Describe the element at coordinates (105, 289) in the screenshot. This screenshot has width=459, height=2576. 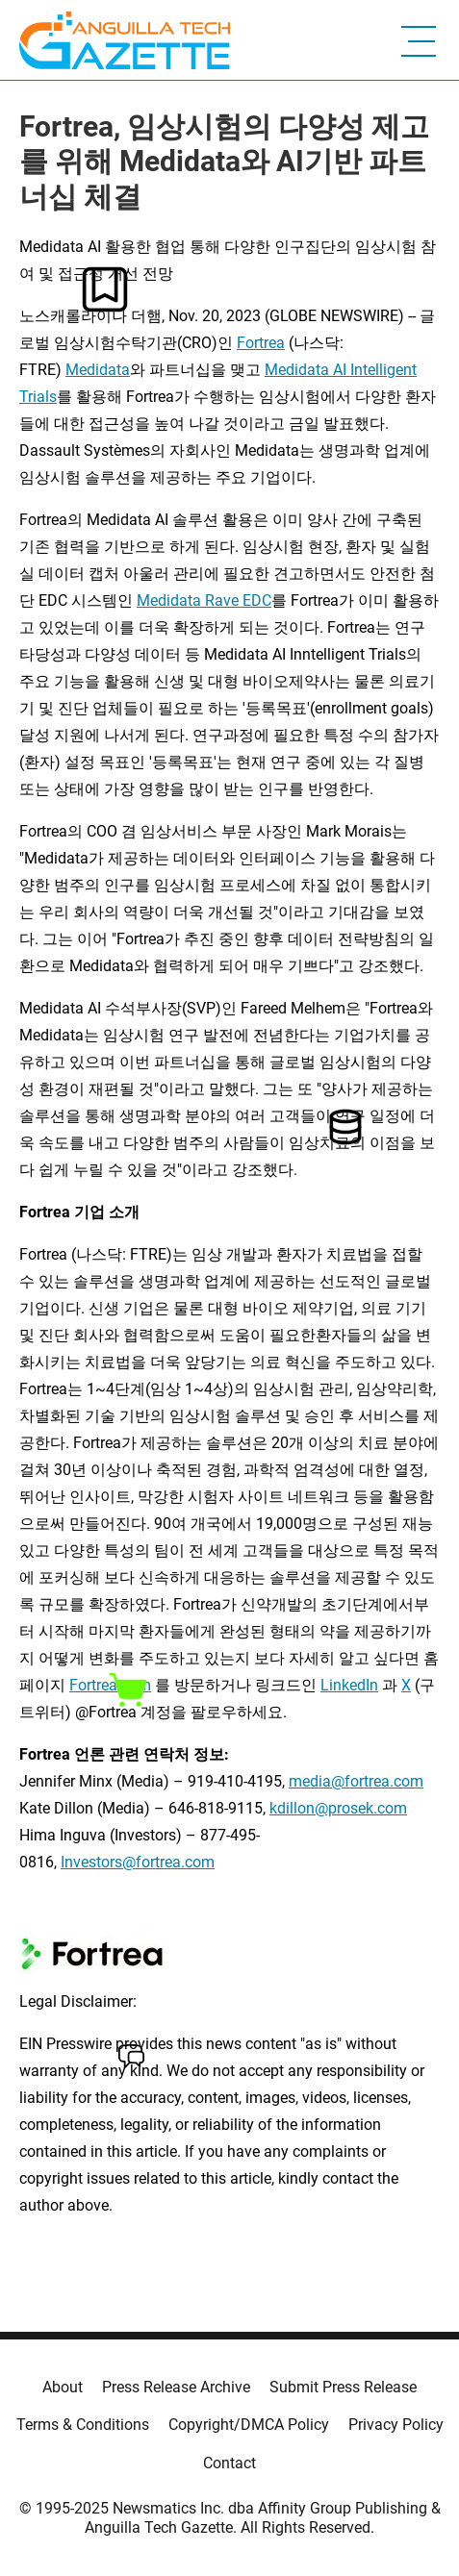
I see `save this item to your bookmarks` at that location.